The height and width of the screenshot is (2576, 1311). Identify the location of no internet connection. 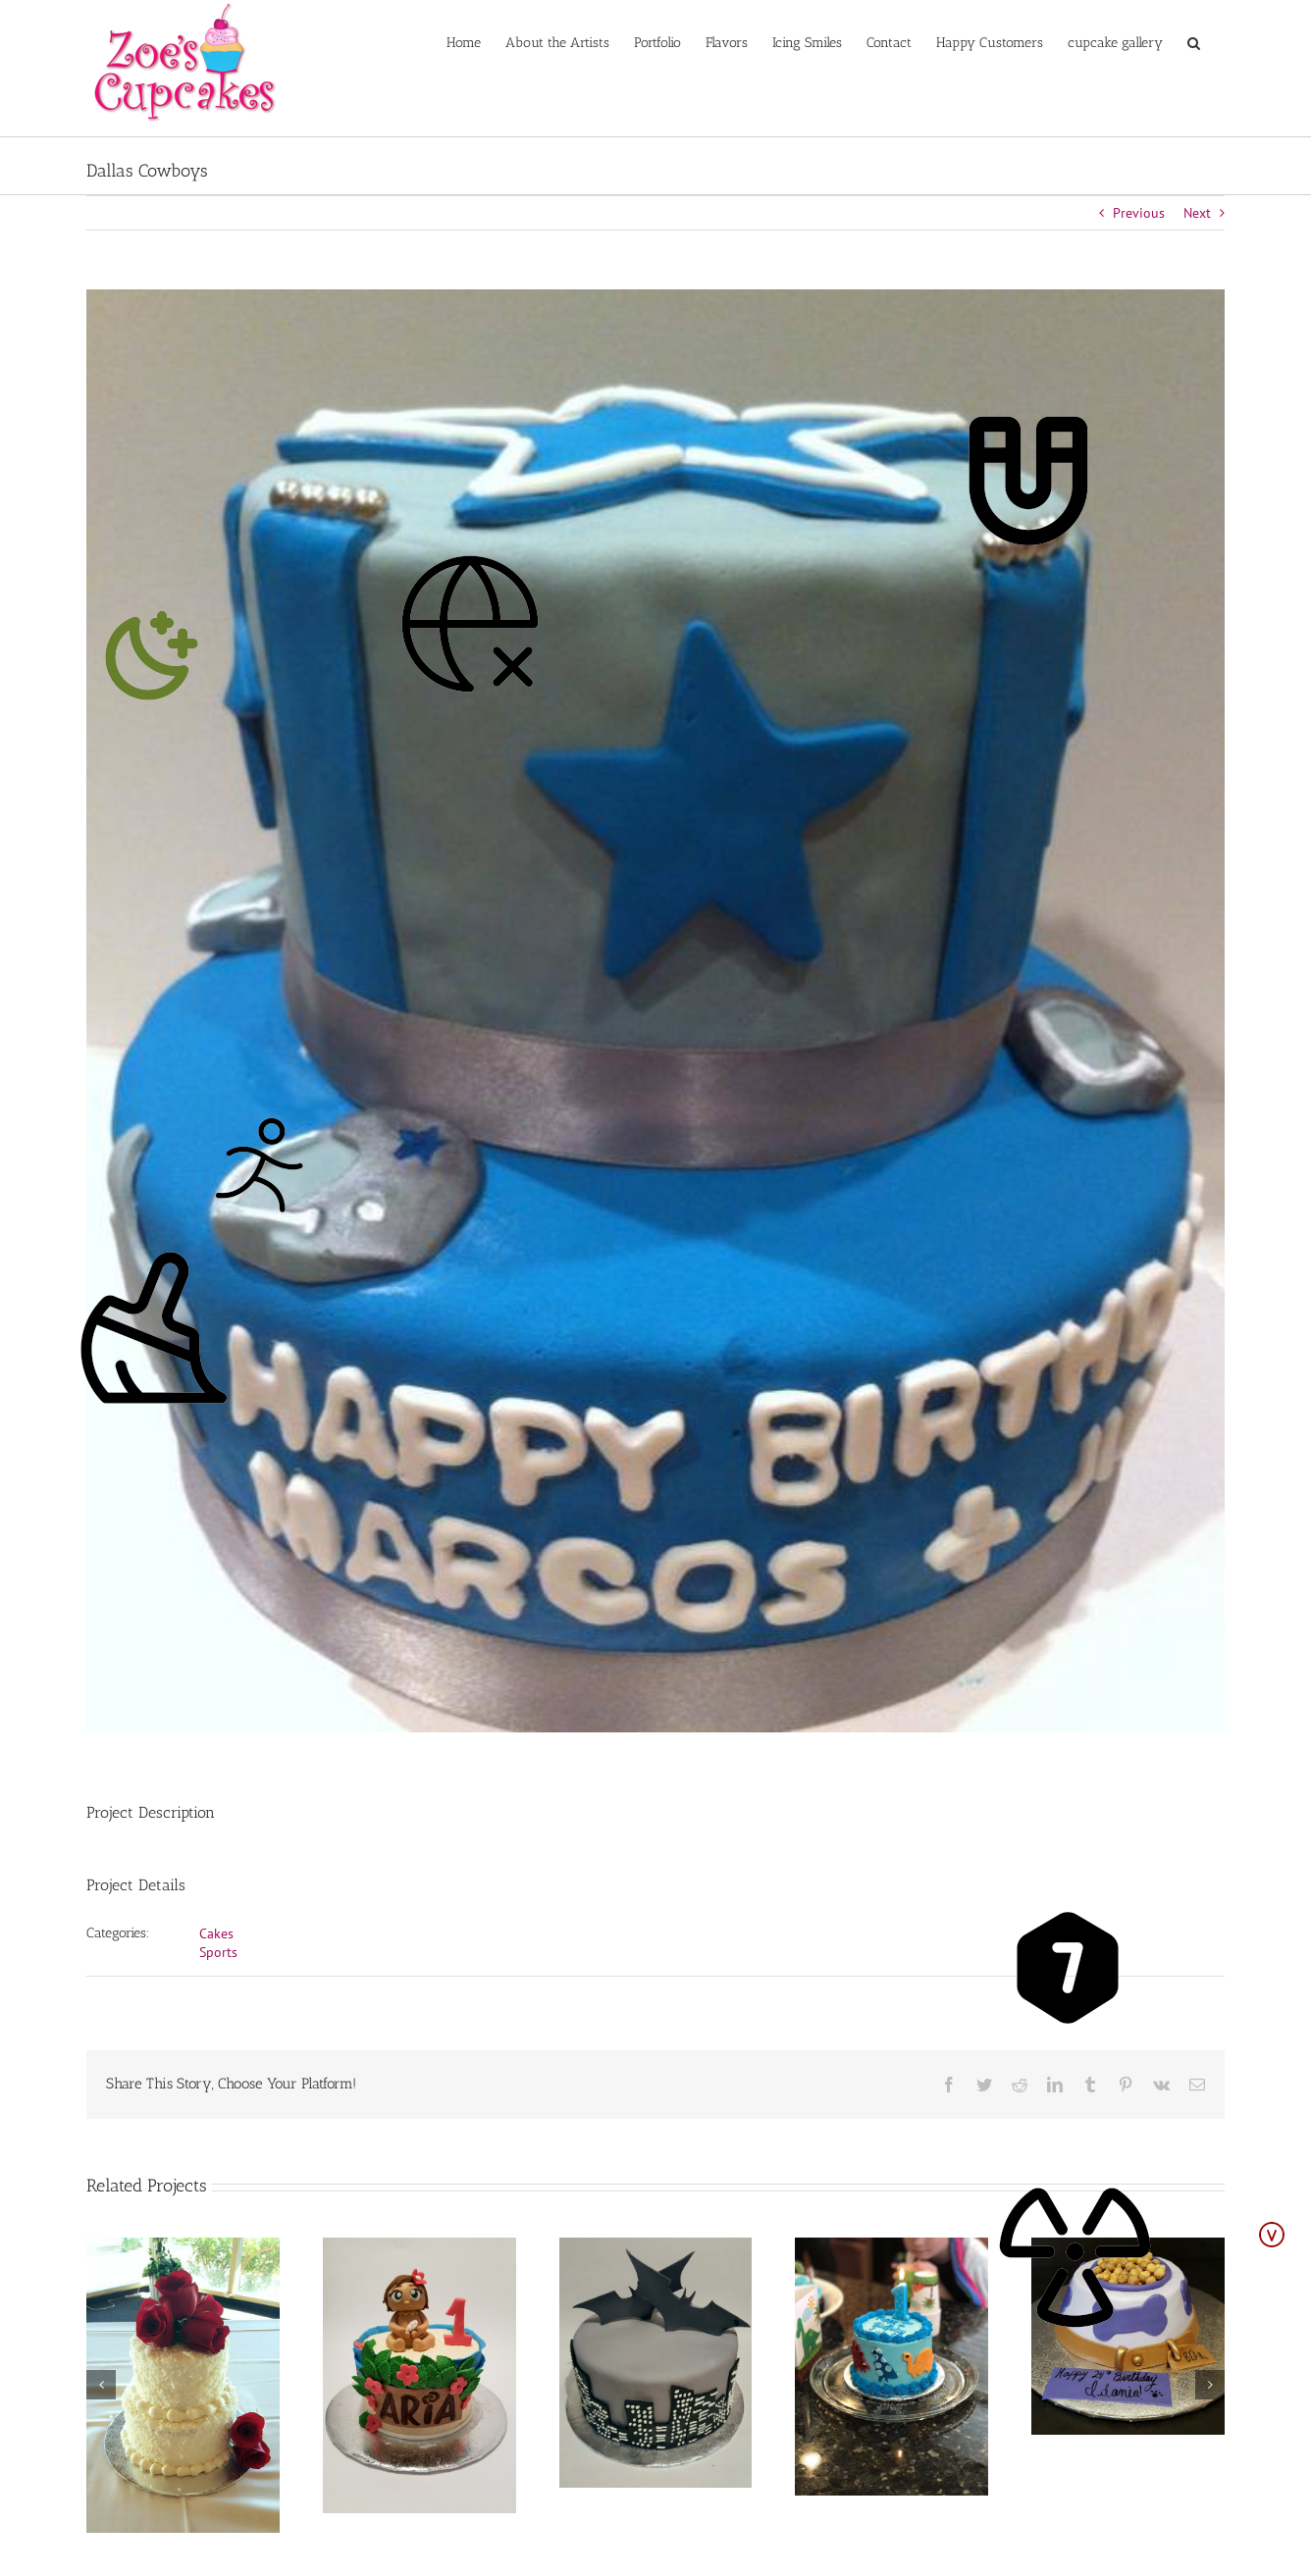
(470, 624).